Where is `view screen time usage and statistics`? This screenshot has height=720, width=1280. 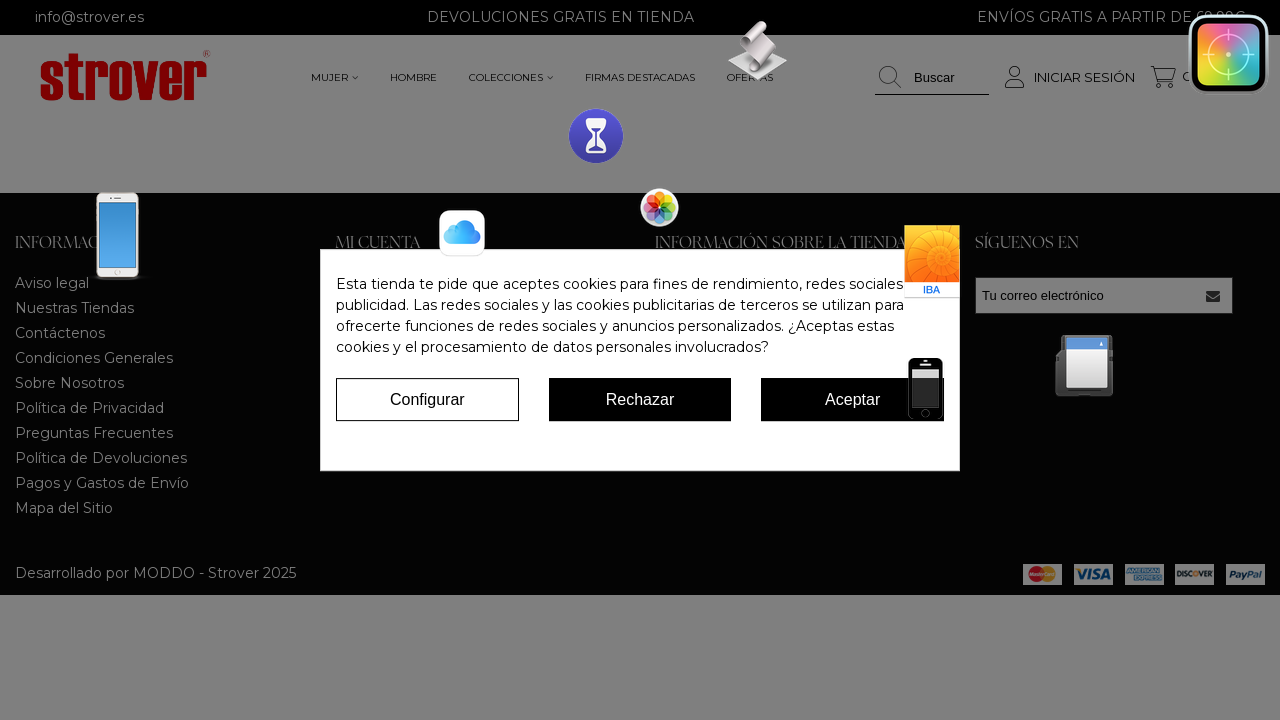 view screen time usage and statistics is located at coordinates (596, 136).